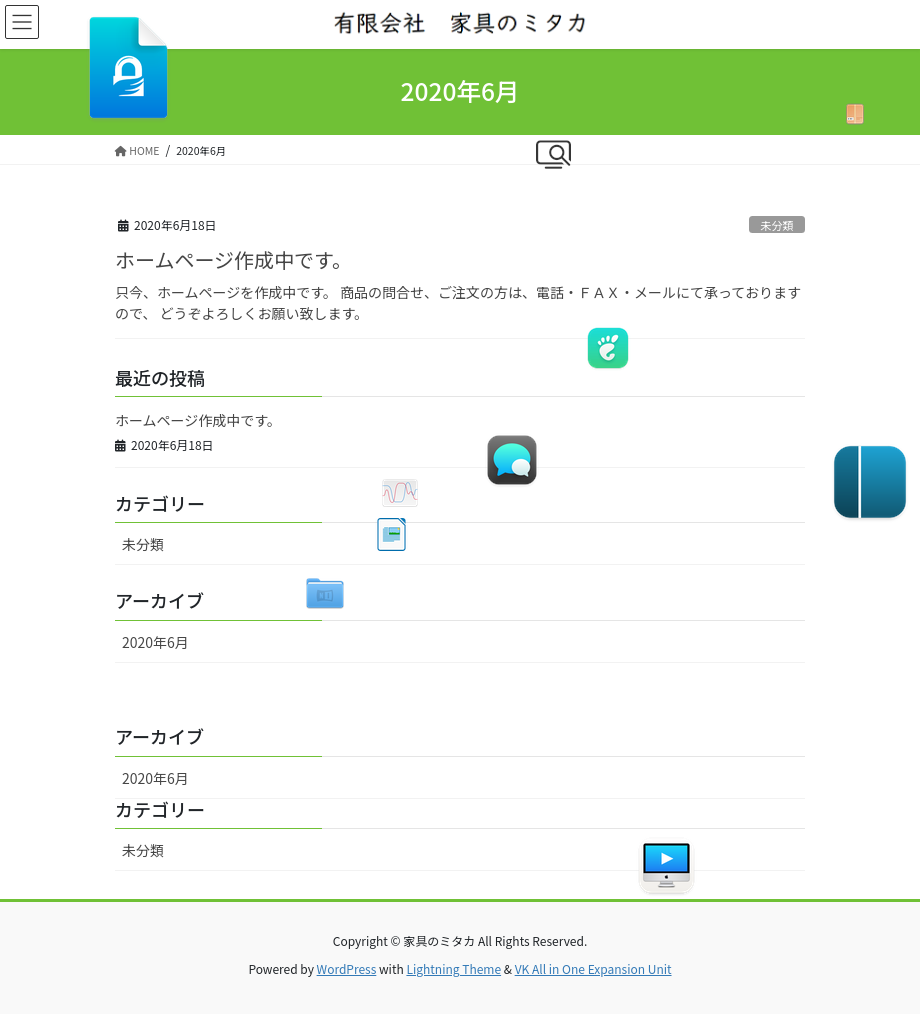  I want to click on launch gnome desktop environment, so click(608, 348).